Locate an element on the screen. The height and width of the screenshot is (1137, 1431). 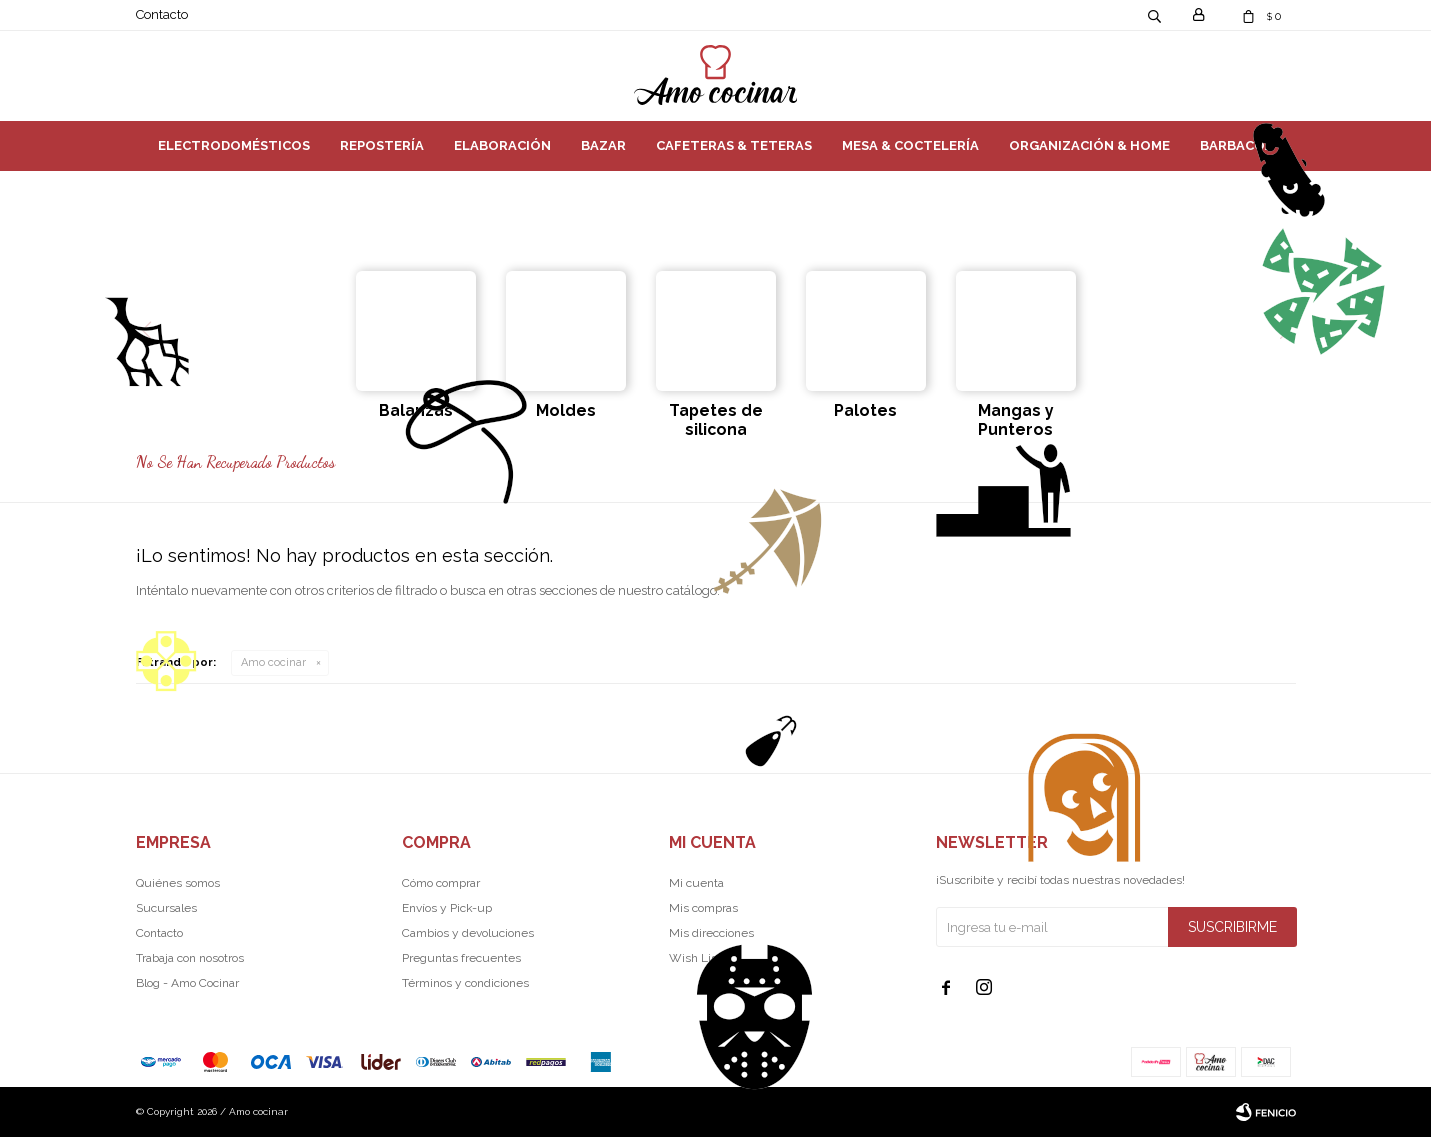
indicates third place ranking or bronze medal status is located at coordinates (1003, 469).